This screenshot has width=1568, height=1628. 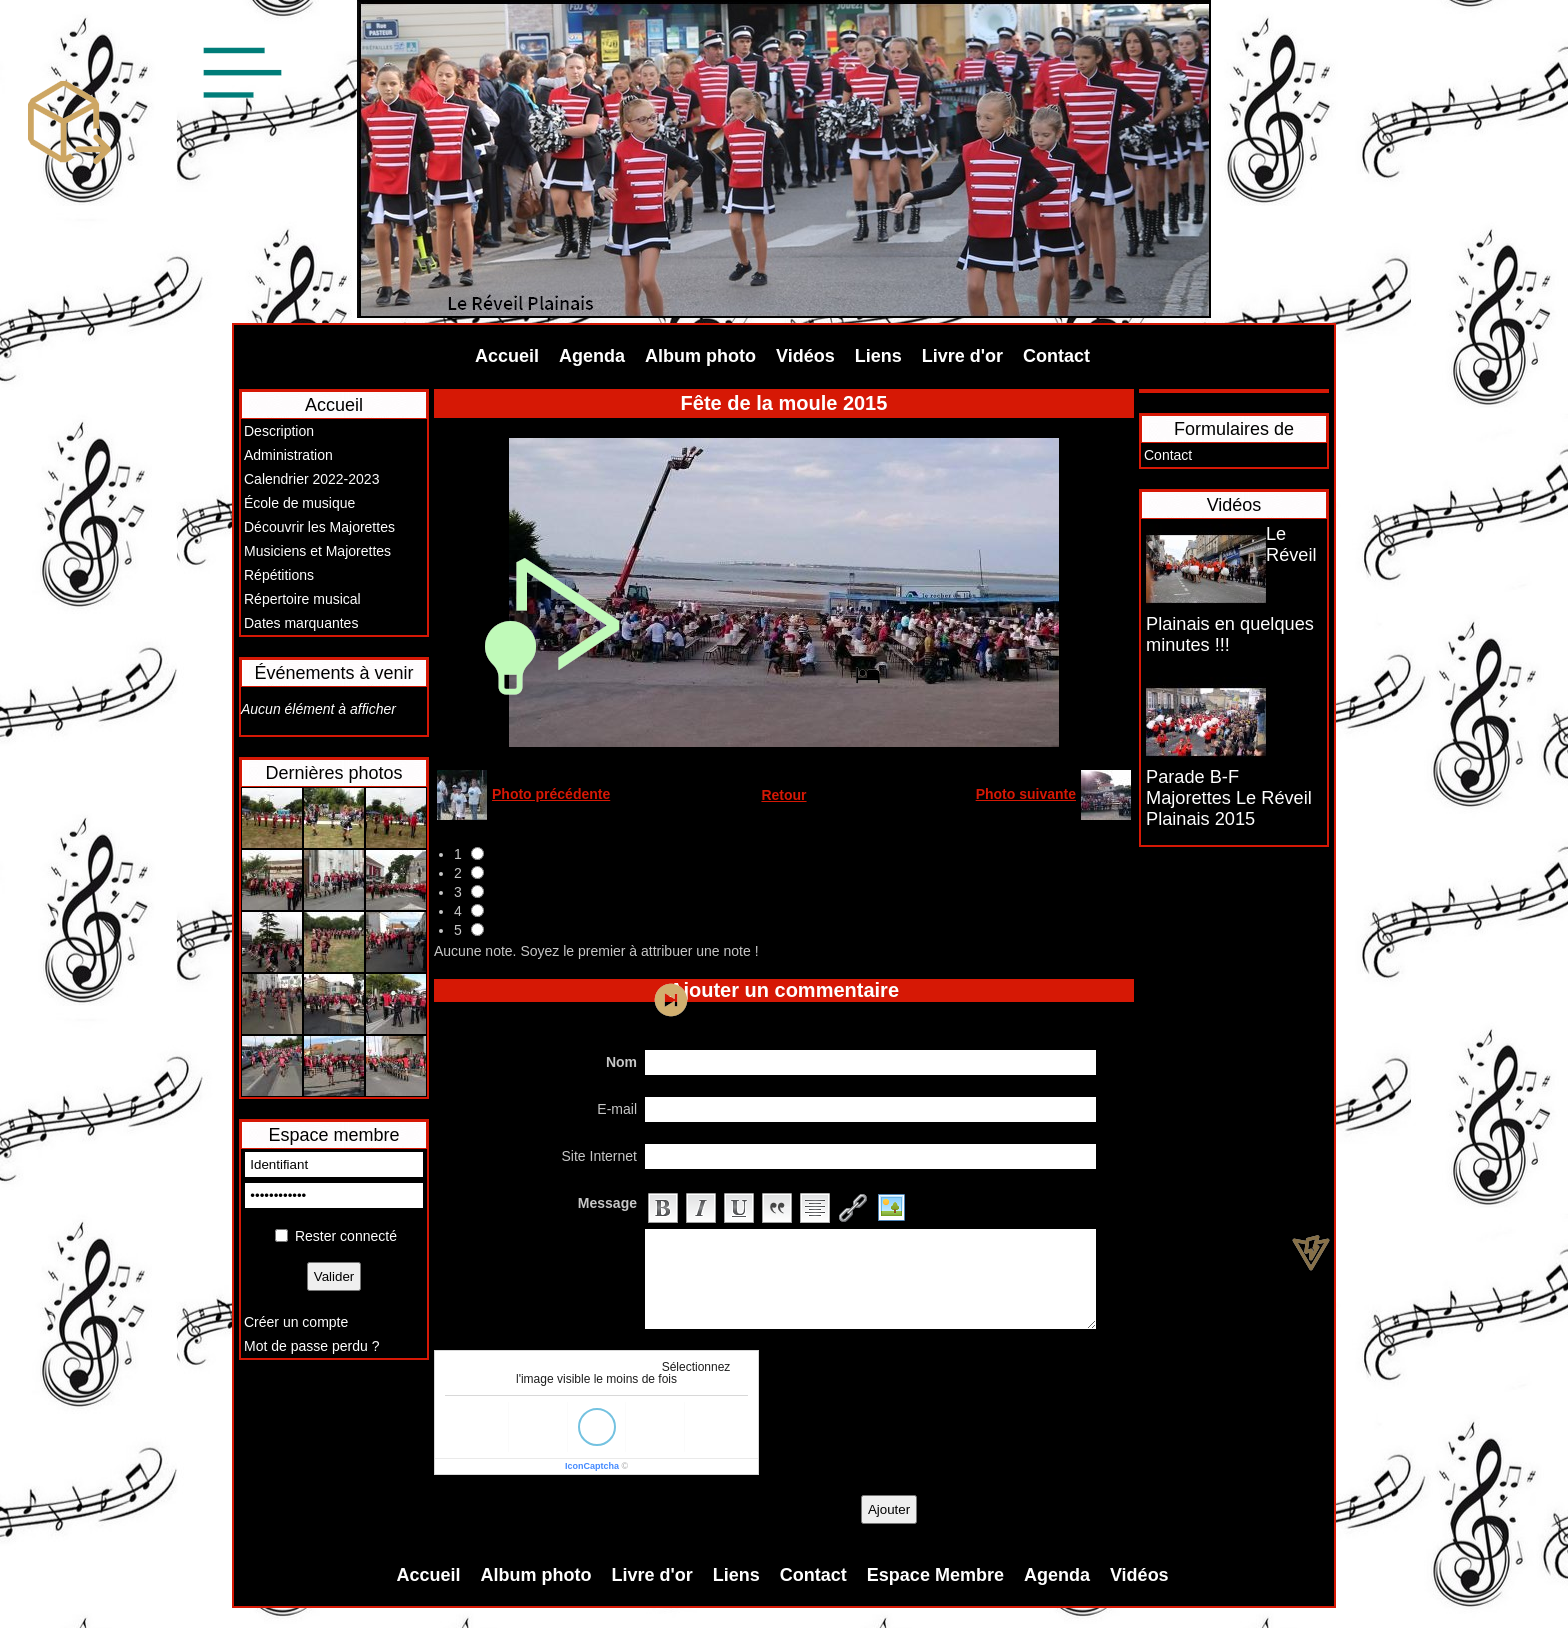 I want to click on select items from a list, so click(x=242, y=75).